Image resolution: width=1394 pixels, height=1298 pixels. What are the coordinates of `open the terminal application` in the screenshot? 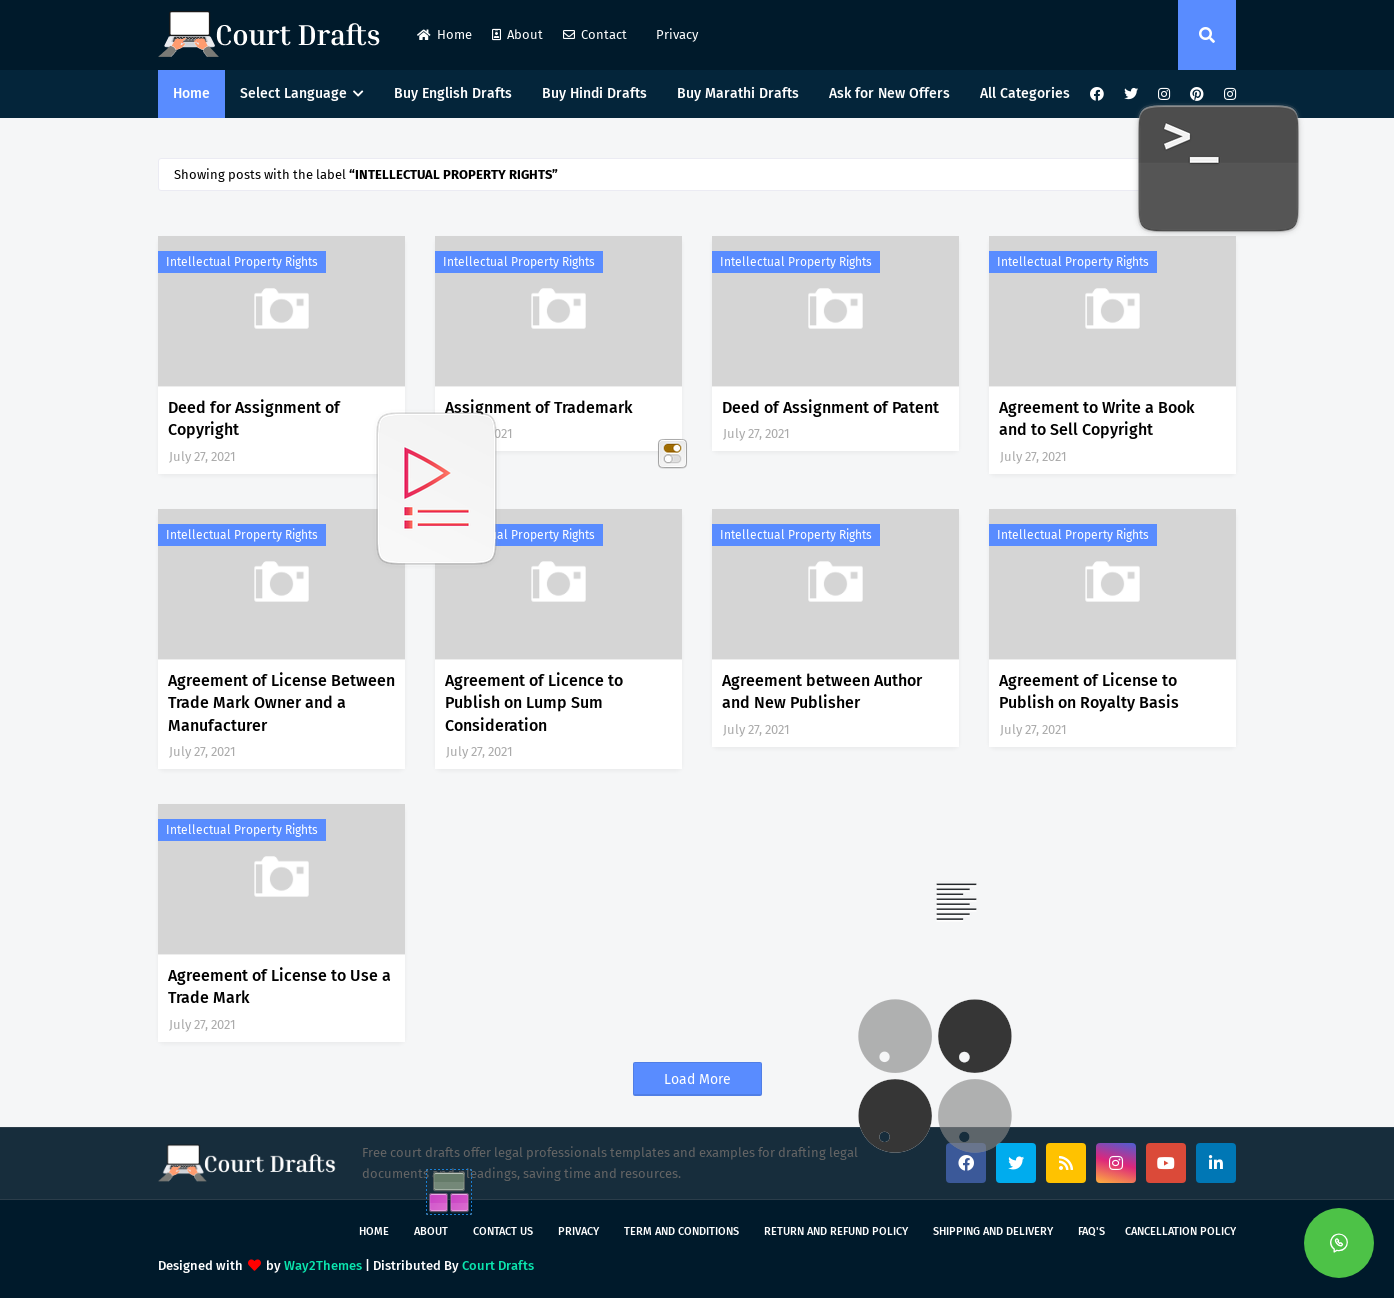 It's located at (1218, 168).